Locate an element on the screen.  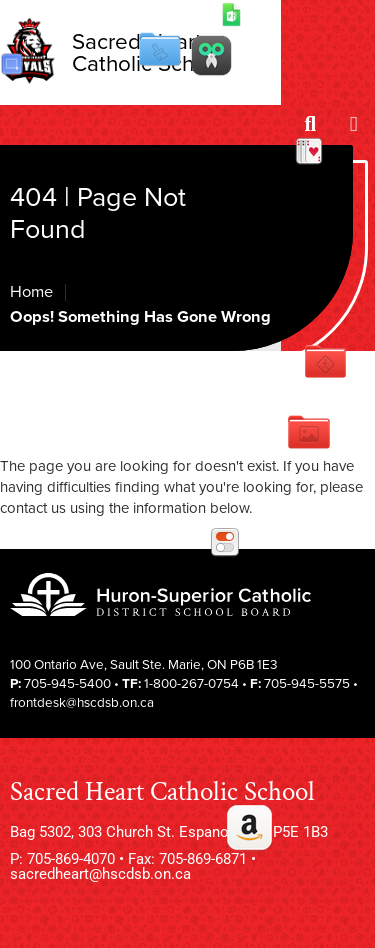
open your work files folder is located at coordinates (160, 49).